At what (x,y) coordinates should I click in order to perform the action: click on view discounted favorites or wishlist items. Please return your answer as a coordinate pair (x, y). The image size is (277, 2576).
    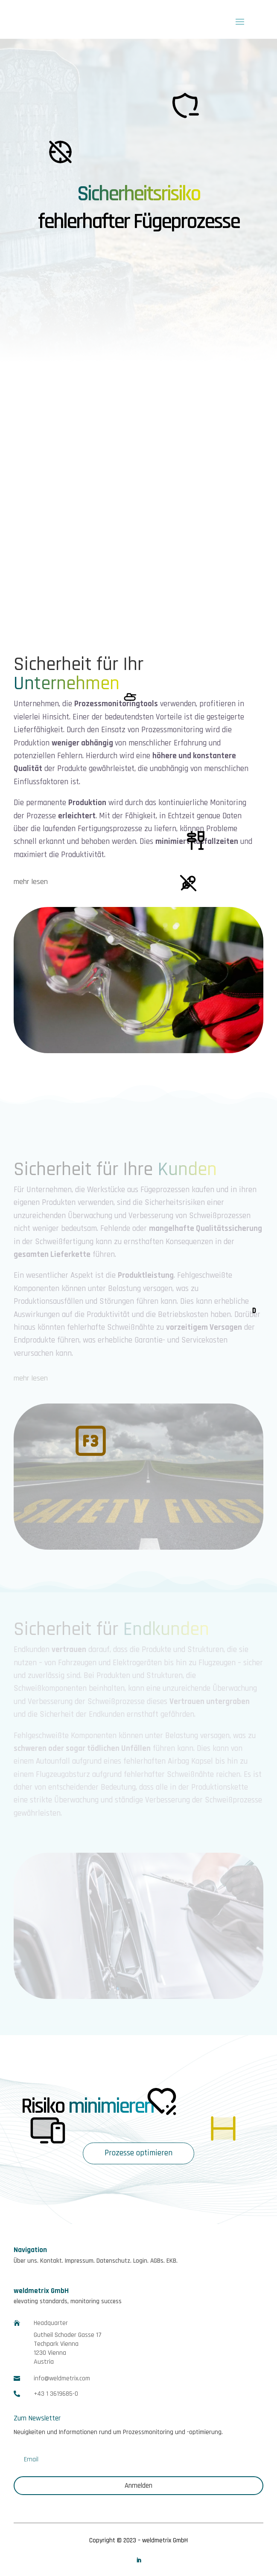
    Looking at the image, I should click on (162, 2101).